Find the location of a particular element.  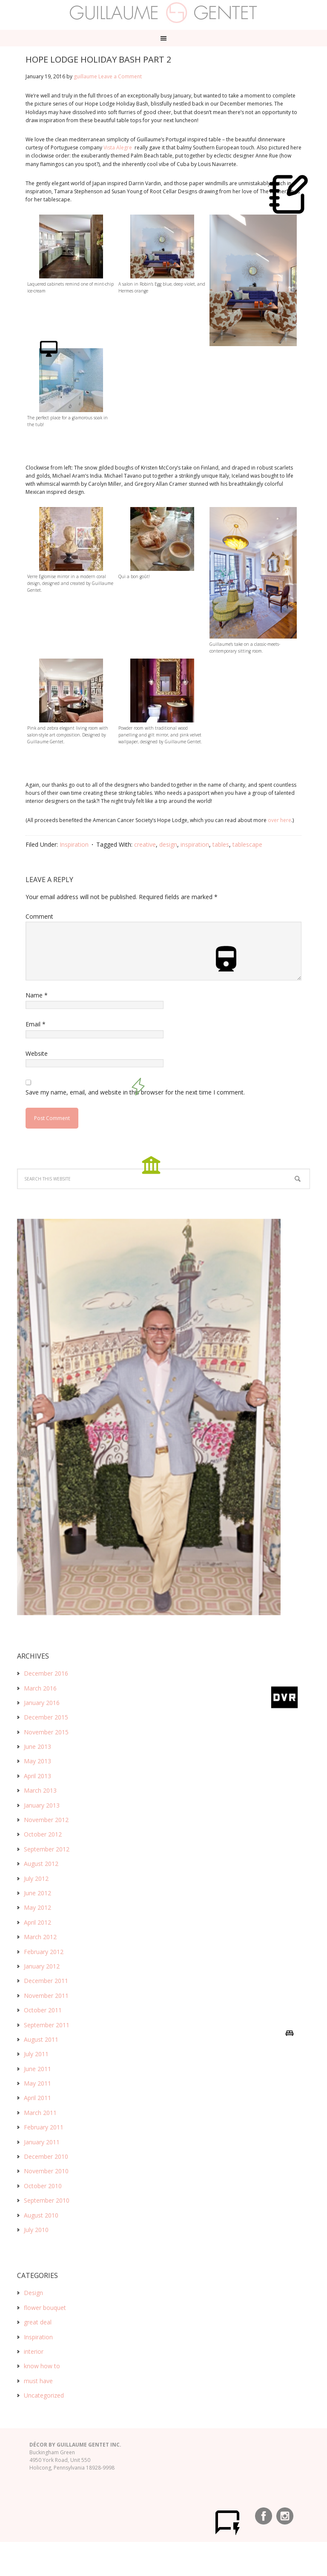

switch to desktop view is located at coordinates (49, 349).